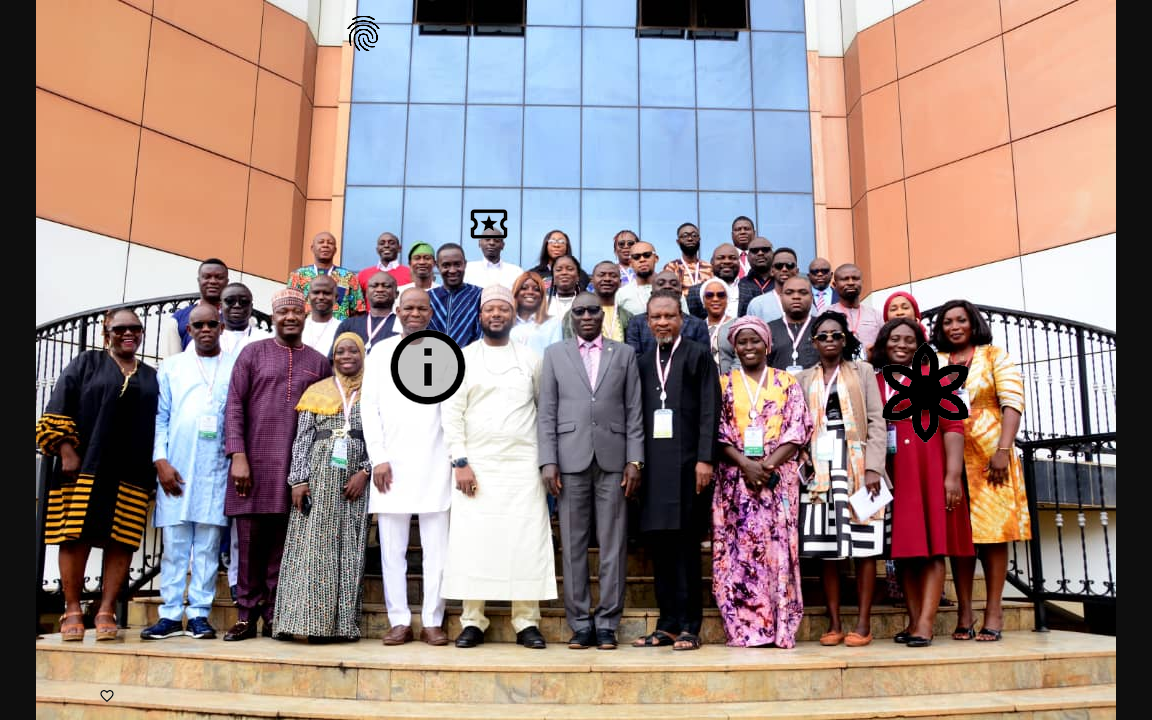  What do you see at coordinates (107, 696) in the screenshot?
I see `add item to favorites` at bounding box center [107, 696].